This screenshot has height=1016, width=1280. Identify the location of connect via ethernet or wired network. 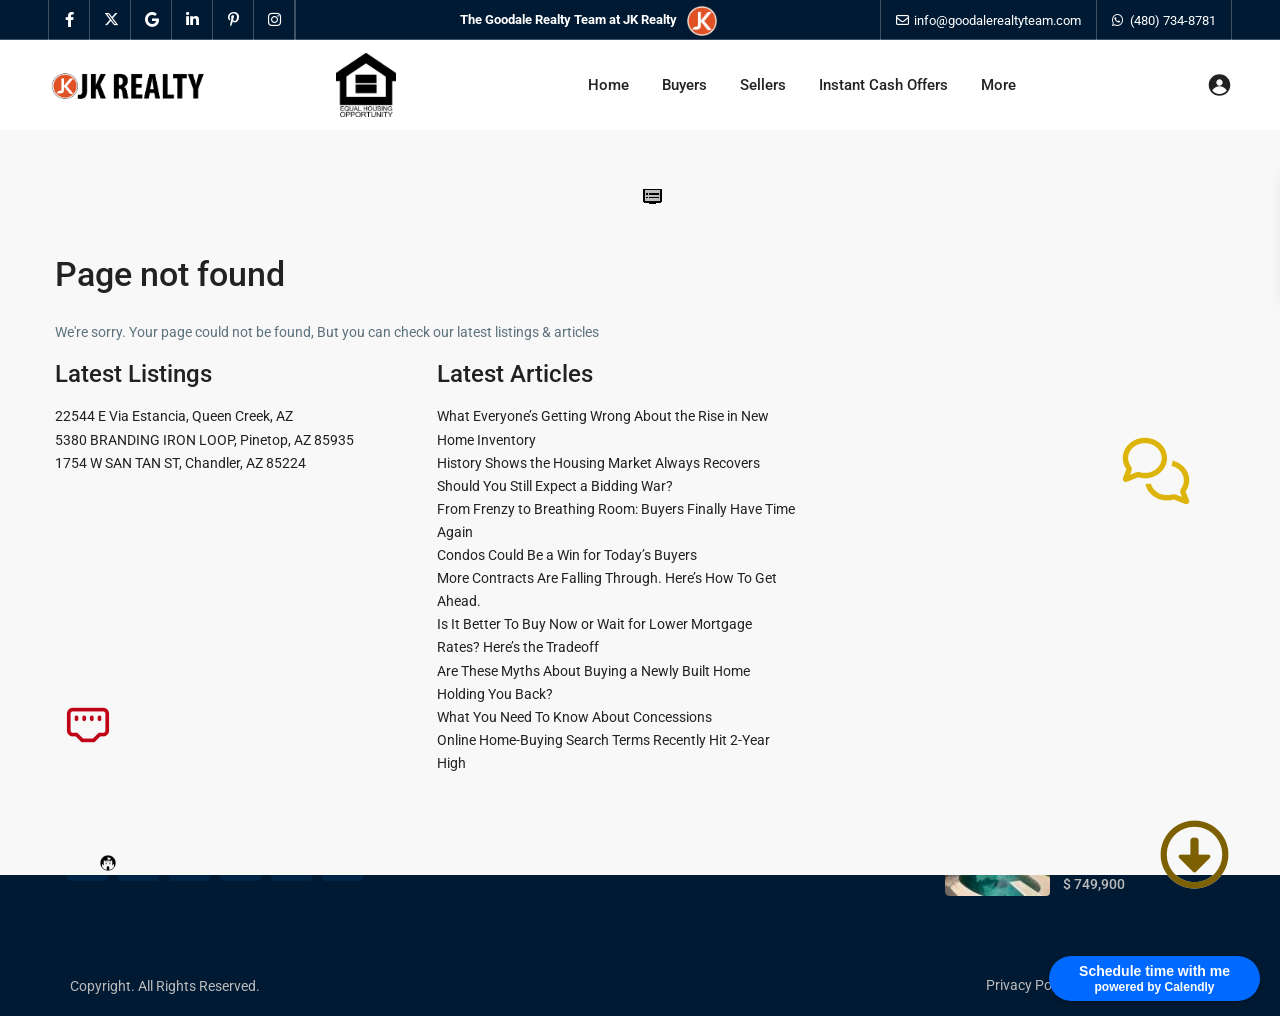
(88, 725).